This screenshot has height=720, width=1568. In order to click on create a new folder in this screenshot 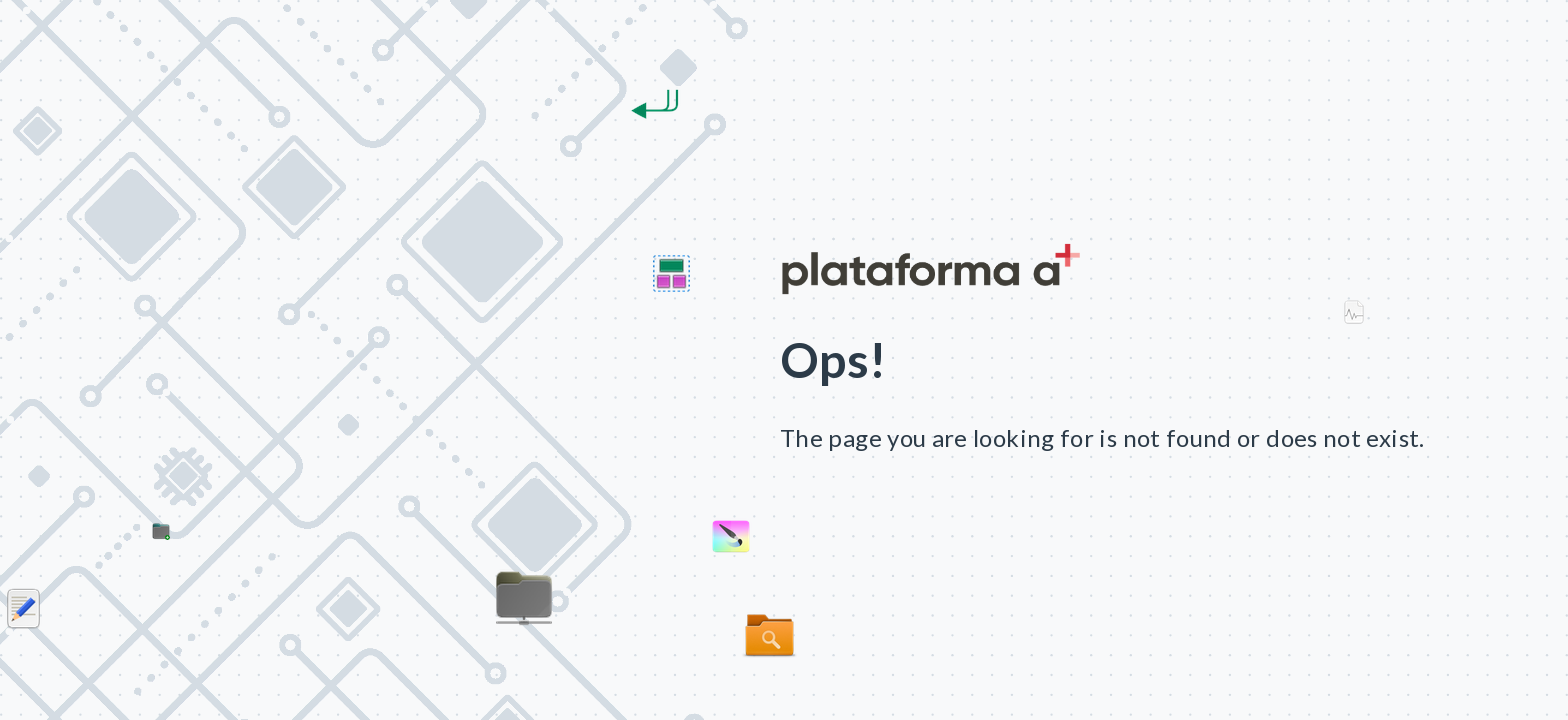, I will do `click(161, 531)`.